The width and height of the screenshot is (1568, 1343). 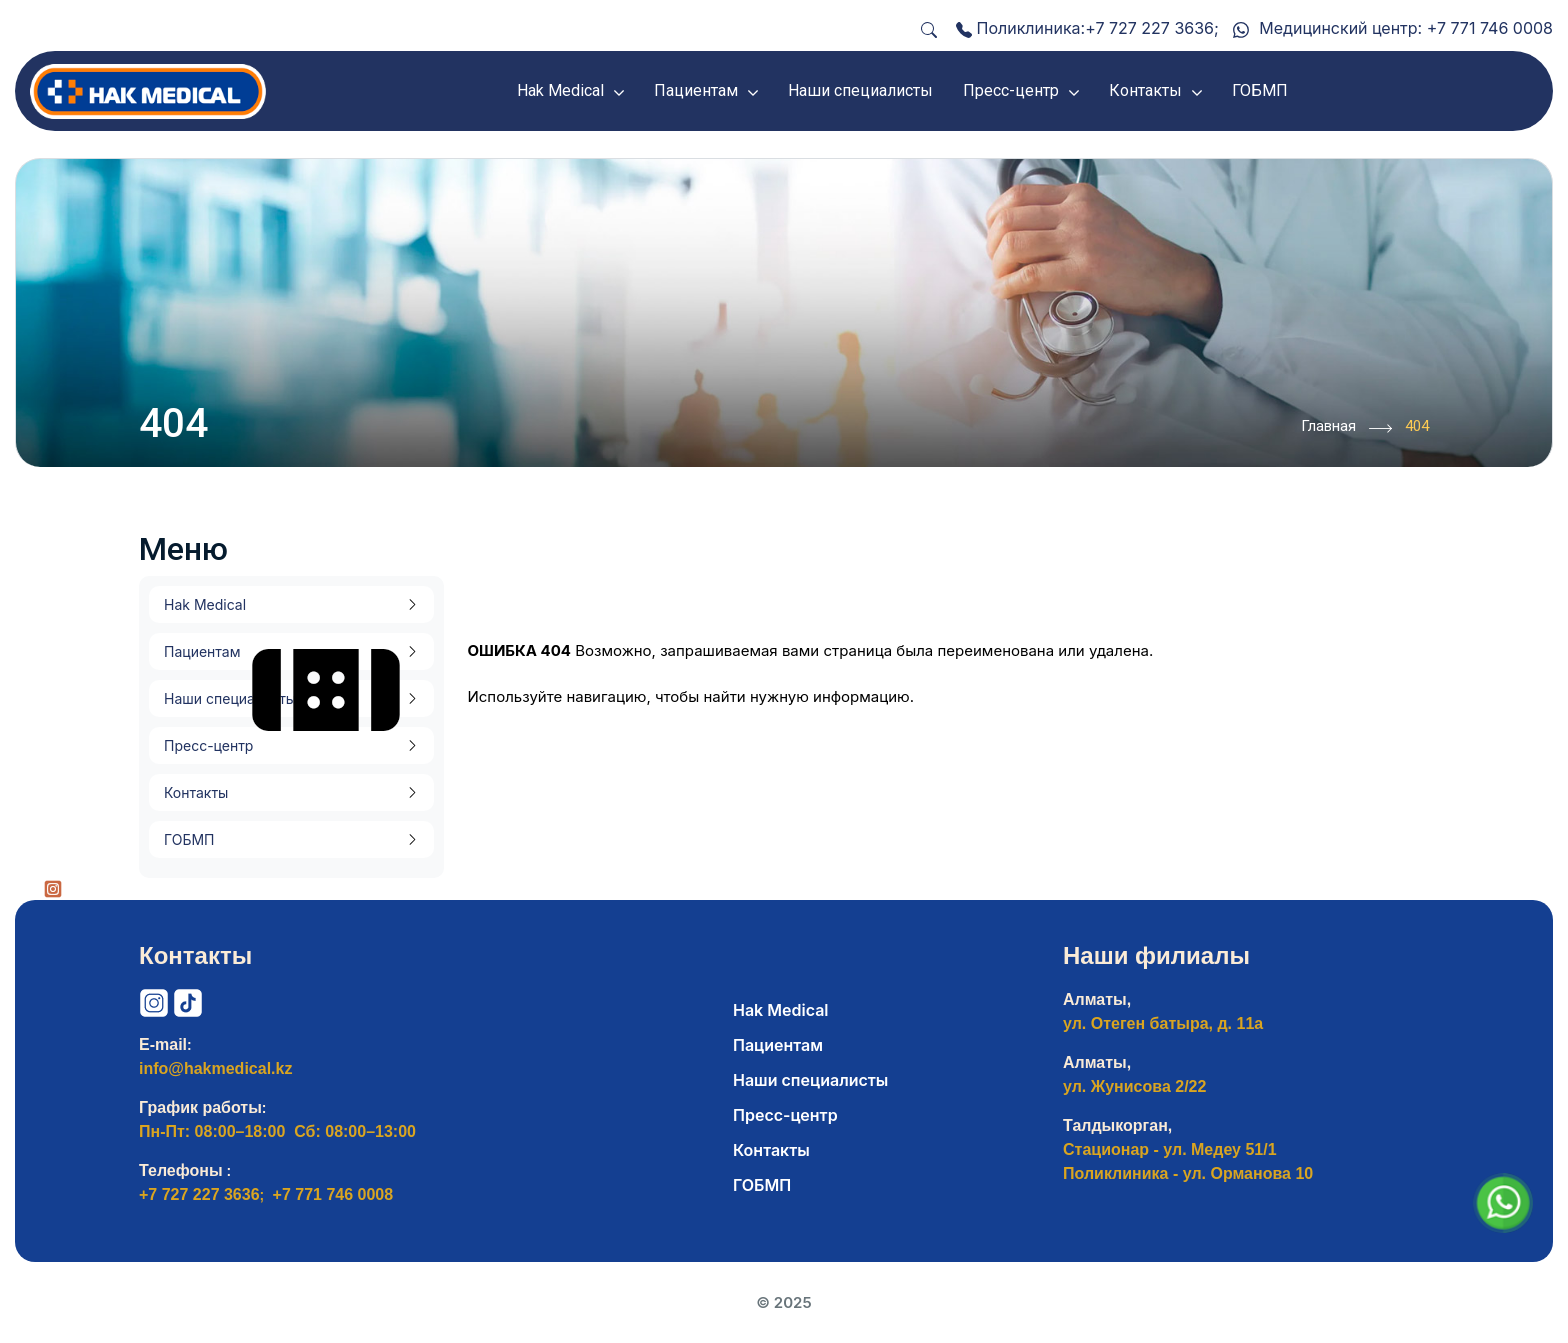 I want to click on access first aid or medical information, so click(x=326, y=690).